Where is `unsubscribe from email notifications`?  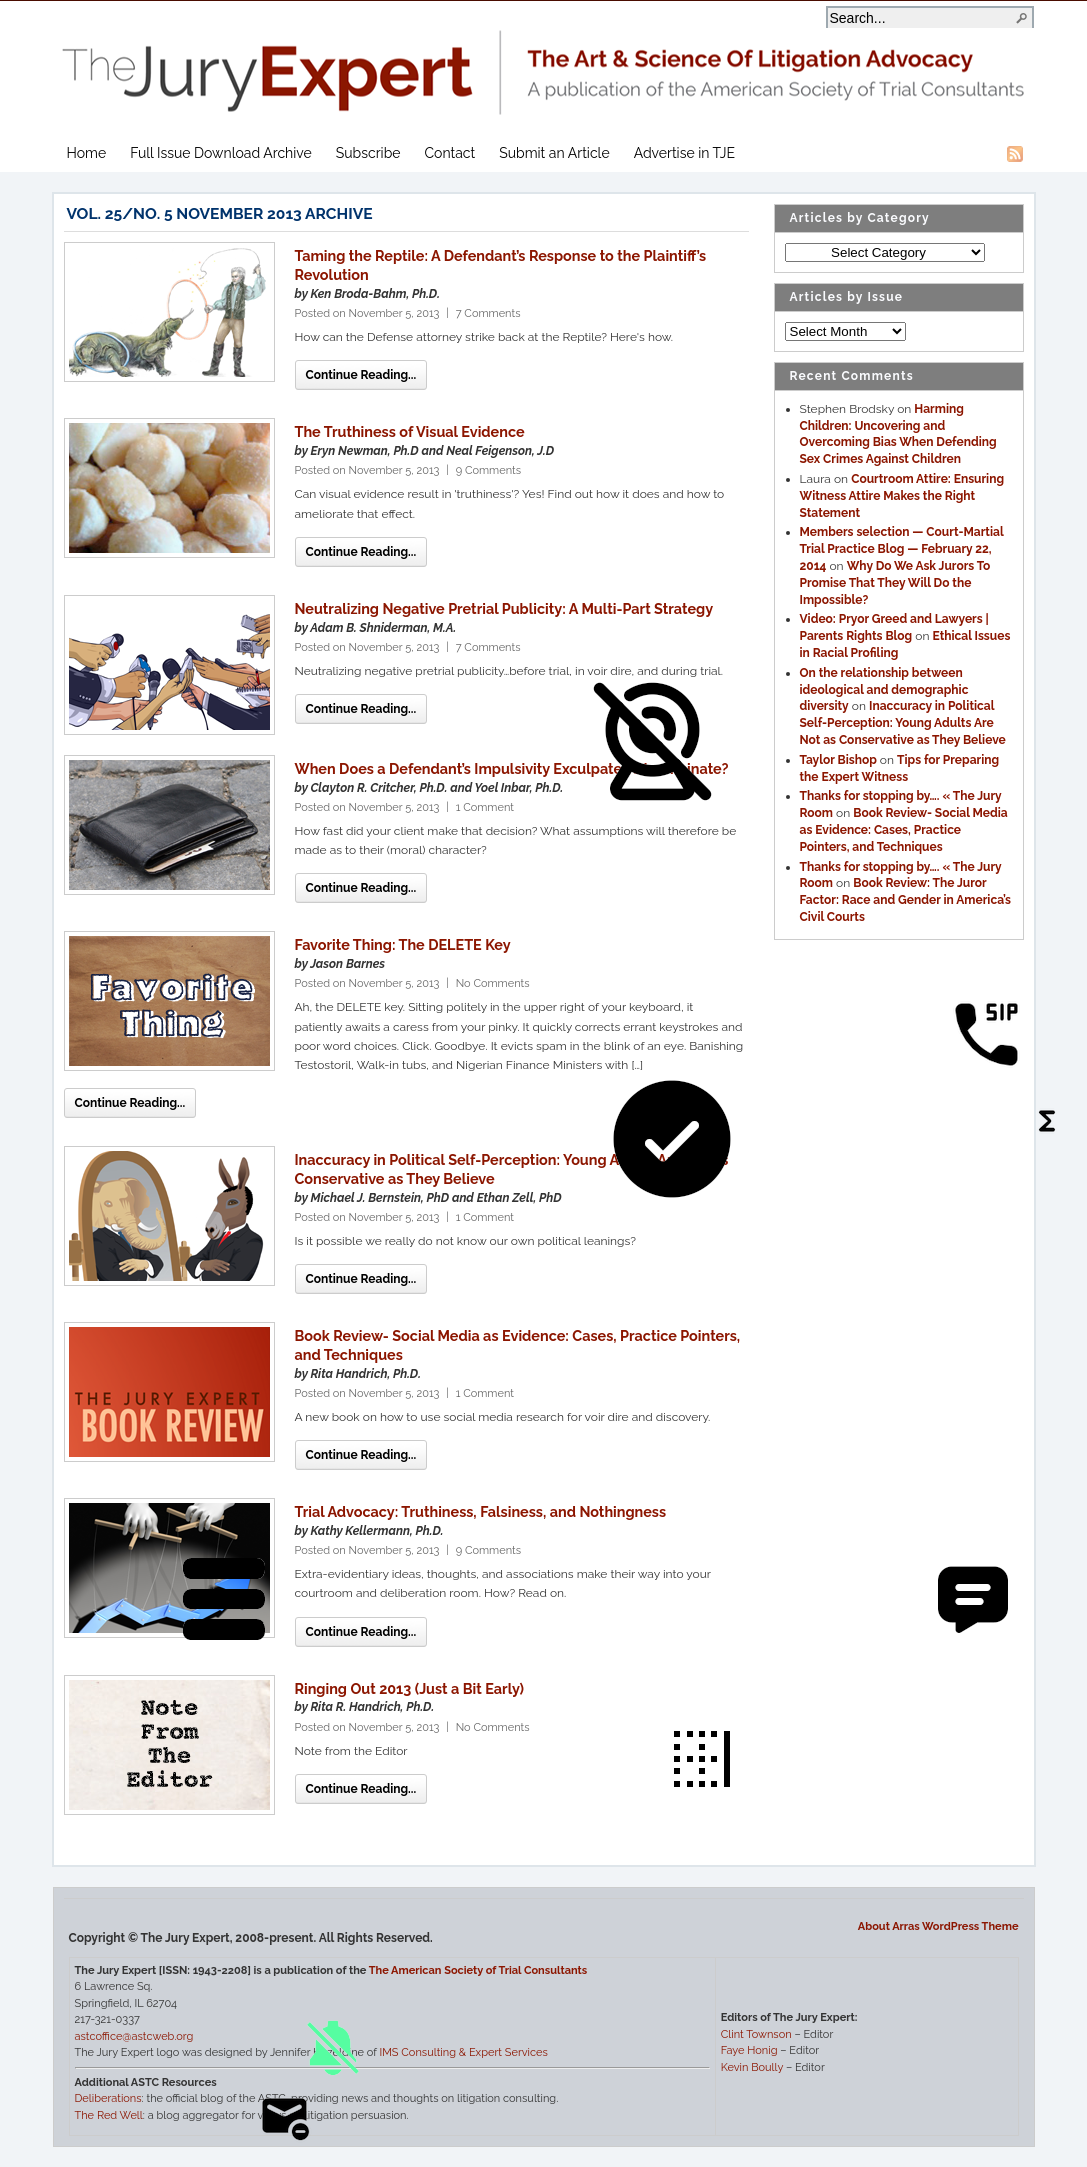
unsubscribe from email notifications is located at coordinates (284, 2120).